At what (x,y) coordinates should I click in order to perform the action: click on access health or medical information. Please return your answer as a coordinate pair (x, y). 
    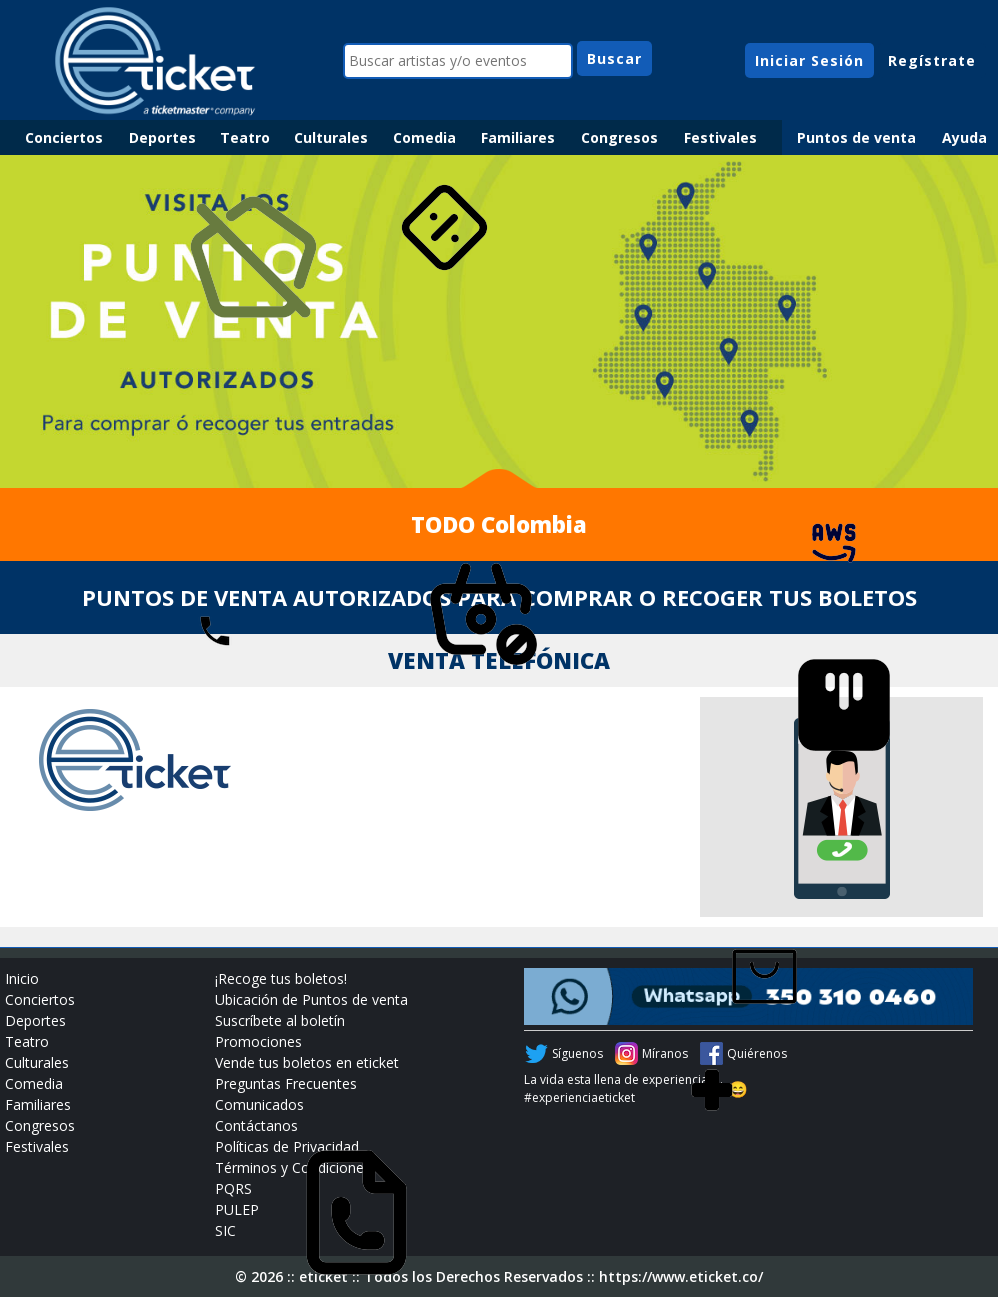
    Looking at the image, I should click on (712, 1090).